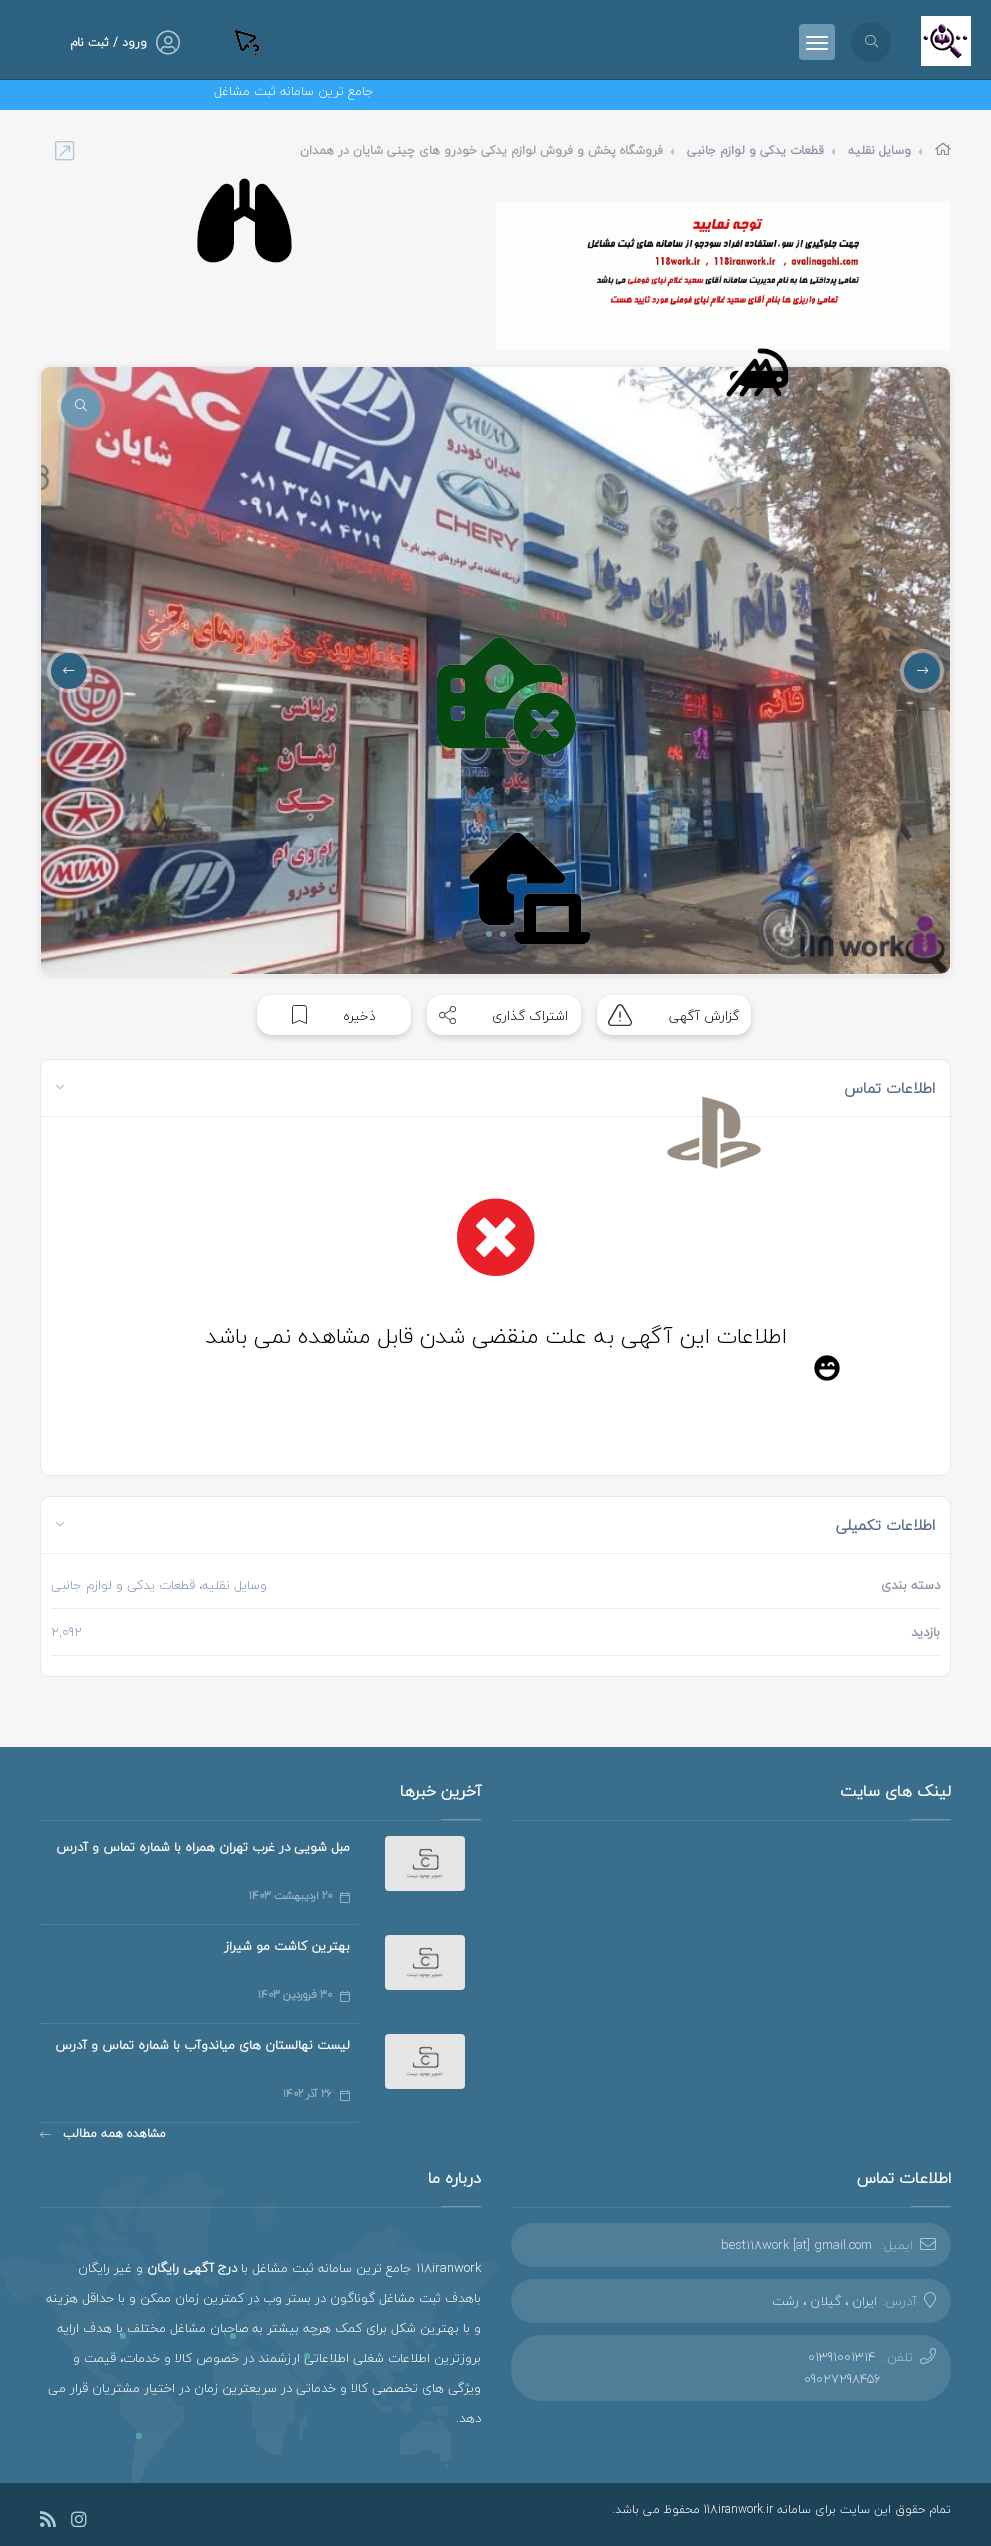 The image size is (991, 2546). Describe the element at coordinates (757, 372) in the screenshot. I see `indicates pest or insect-related content` at that location.